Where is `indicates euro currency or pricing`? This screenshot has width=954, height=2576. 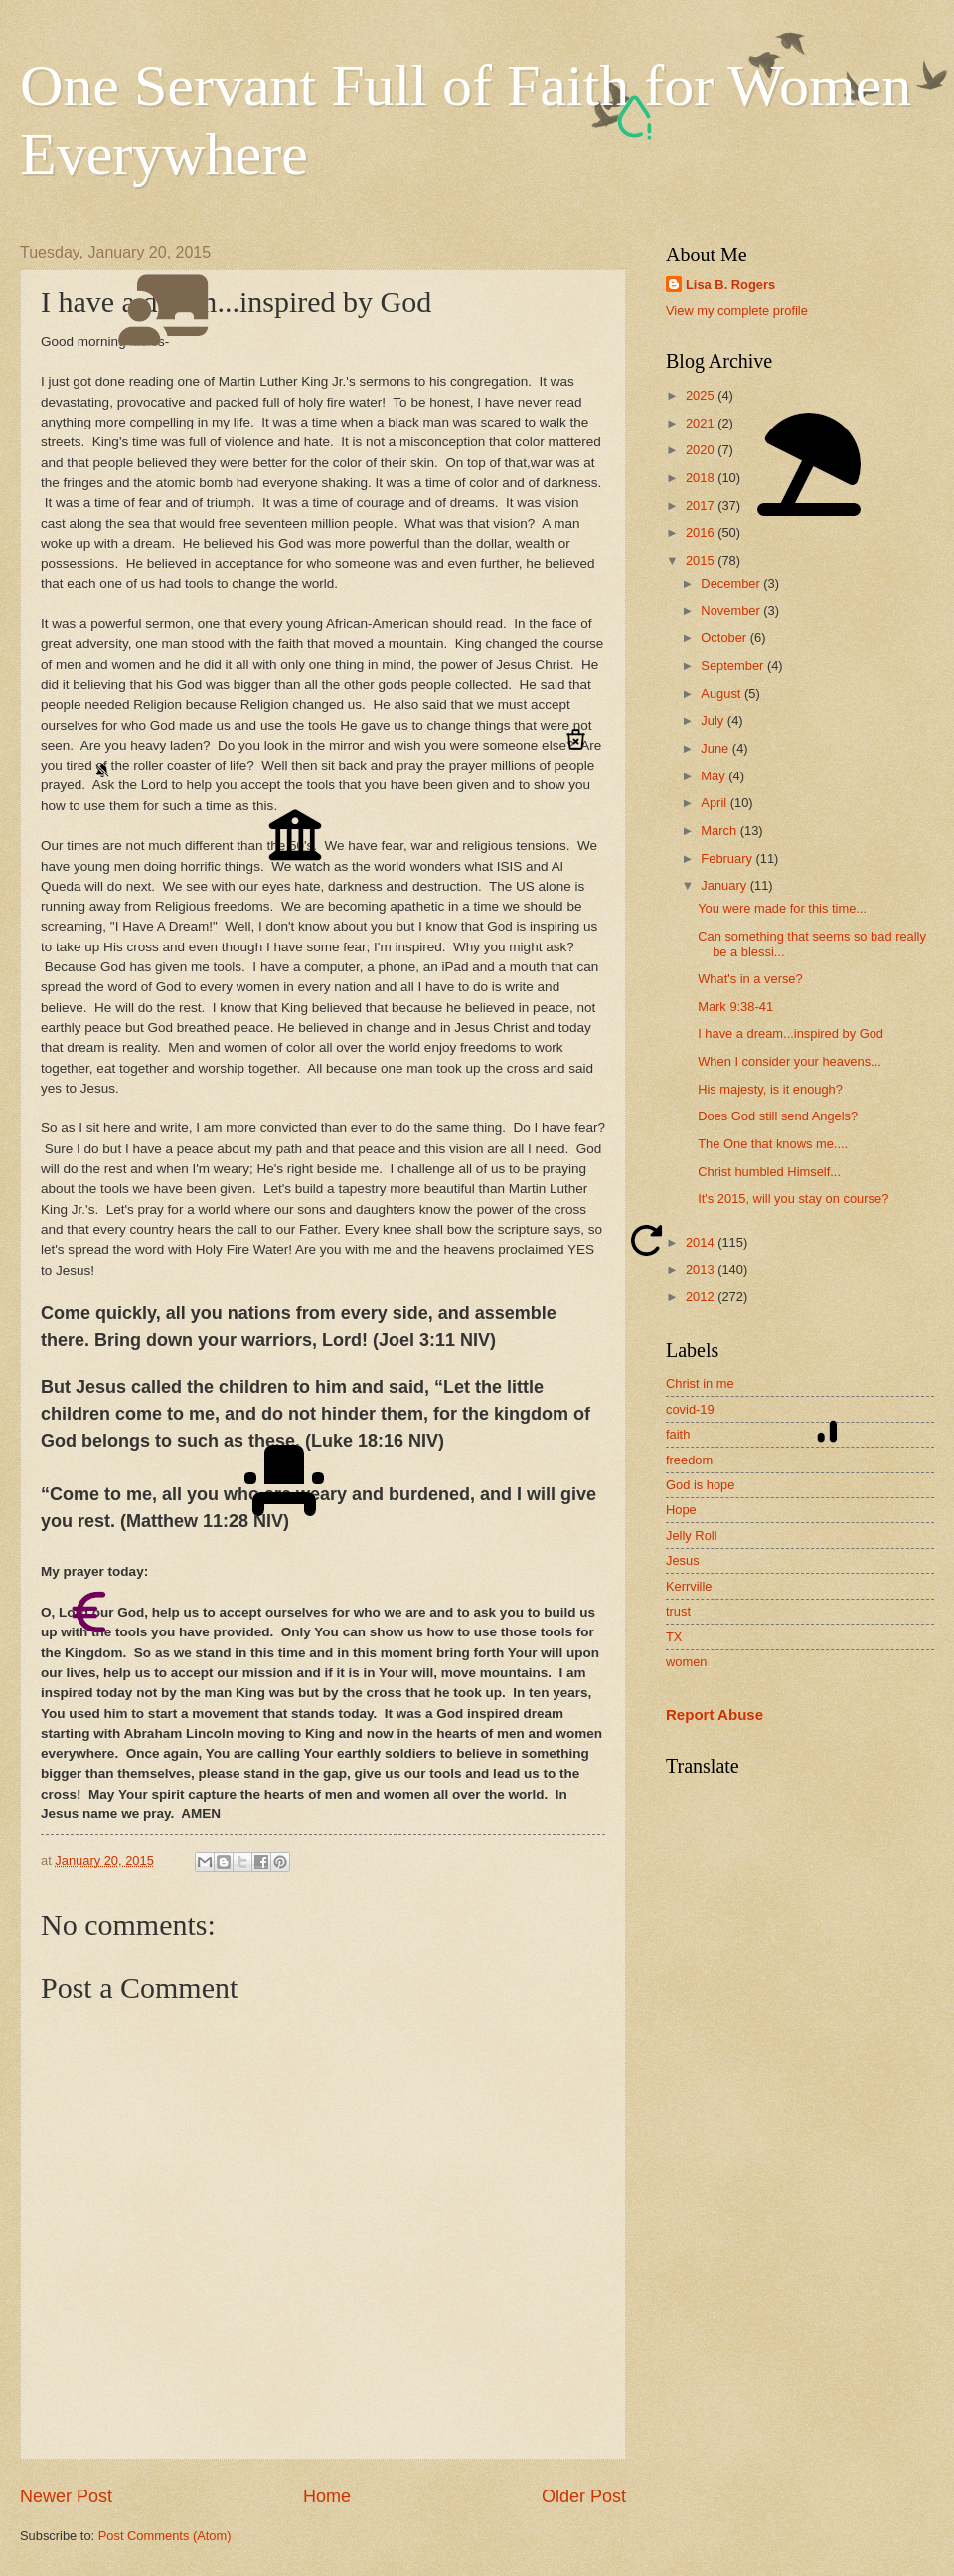
indicates euro currency or pricing is located at coordinates (90, 1612).